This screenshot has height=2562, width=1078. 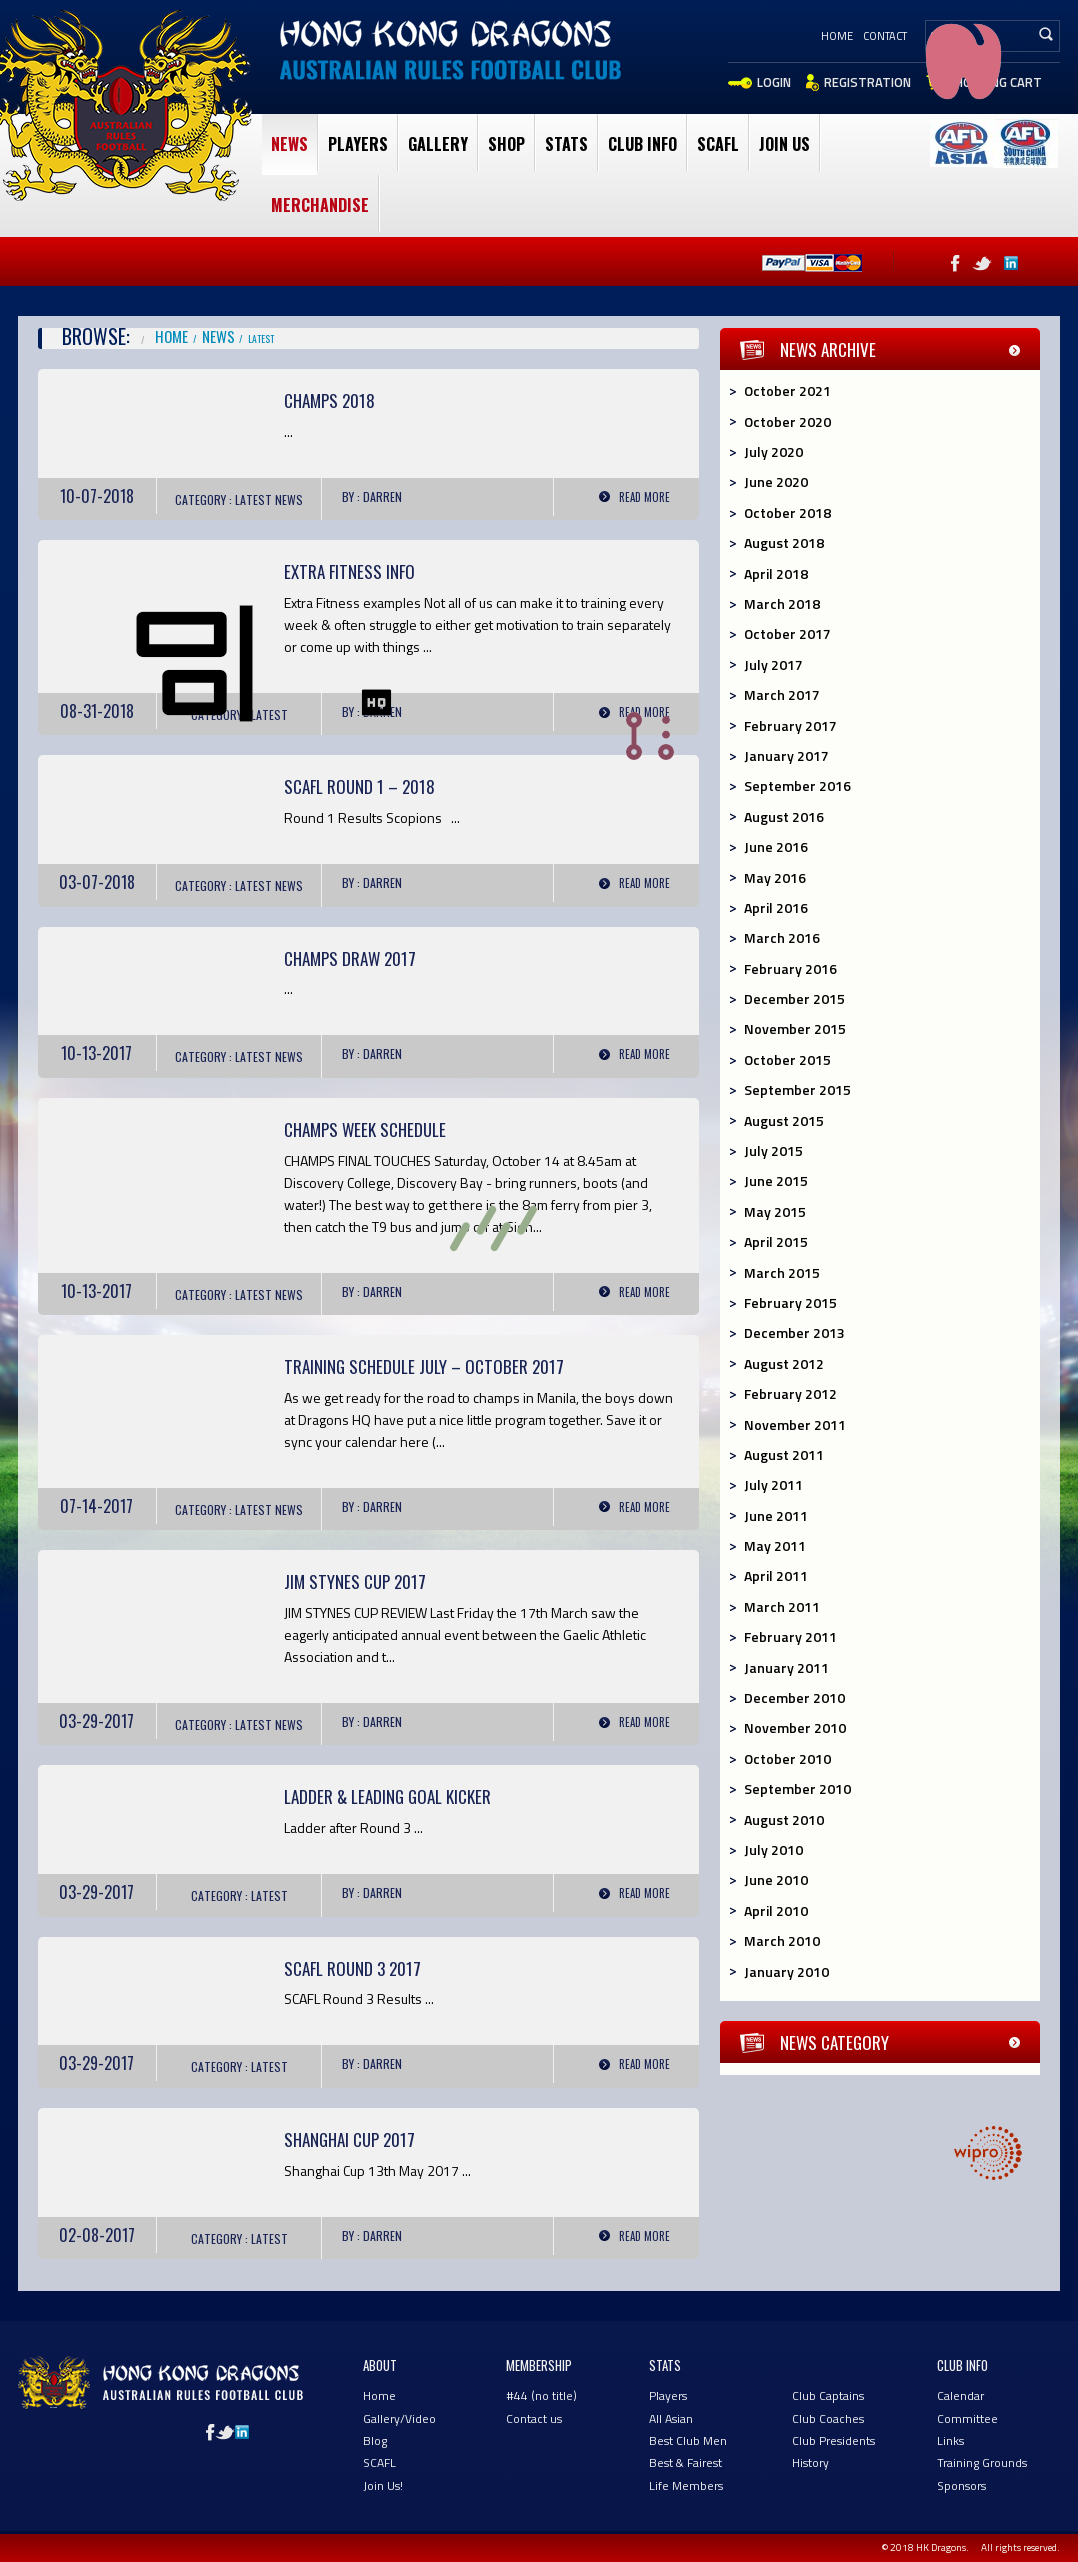 I want to click on indicates high quality media or streaming option, so click(x=376, y=702).